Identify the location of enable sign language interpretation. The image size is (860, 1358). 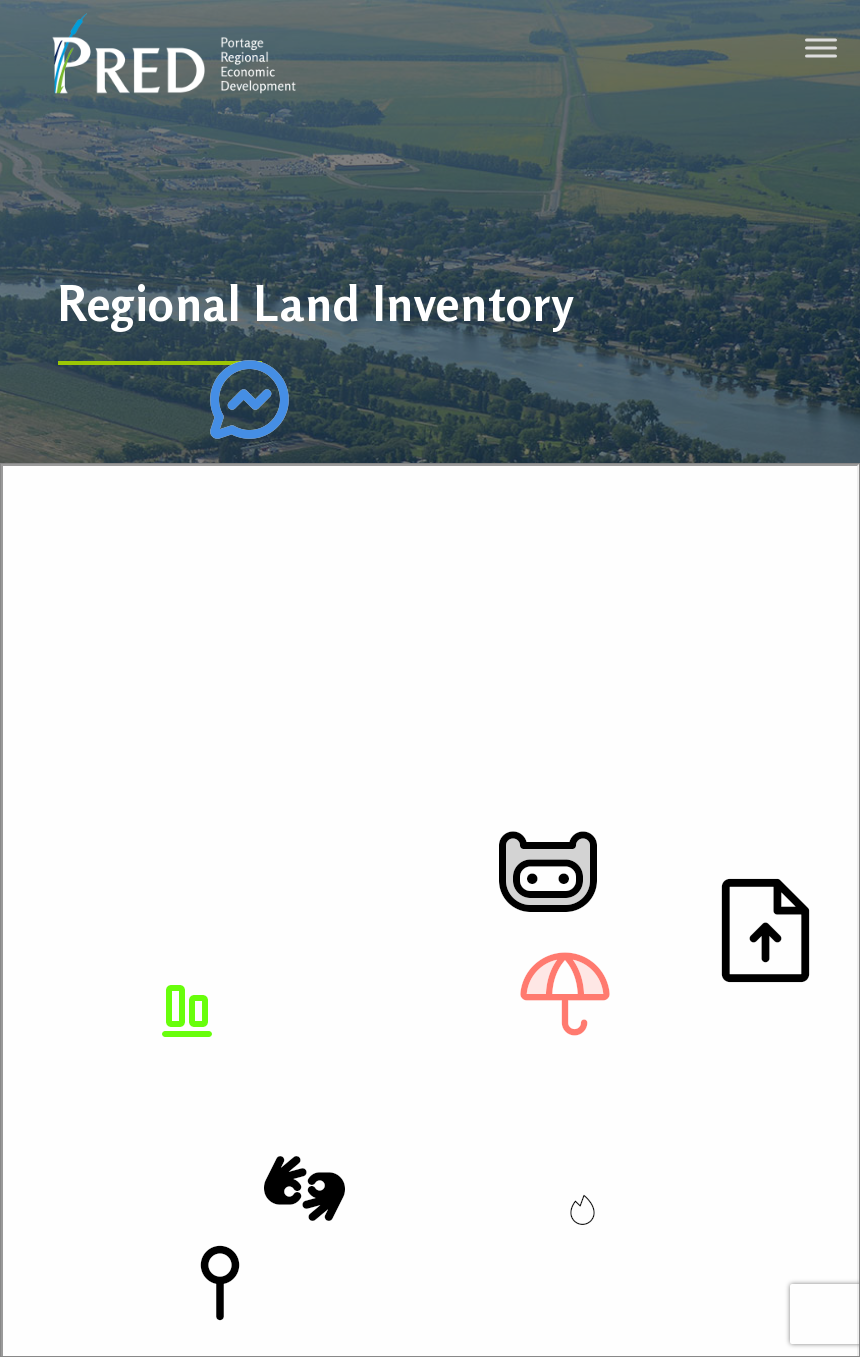
(304, 1188).